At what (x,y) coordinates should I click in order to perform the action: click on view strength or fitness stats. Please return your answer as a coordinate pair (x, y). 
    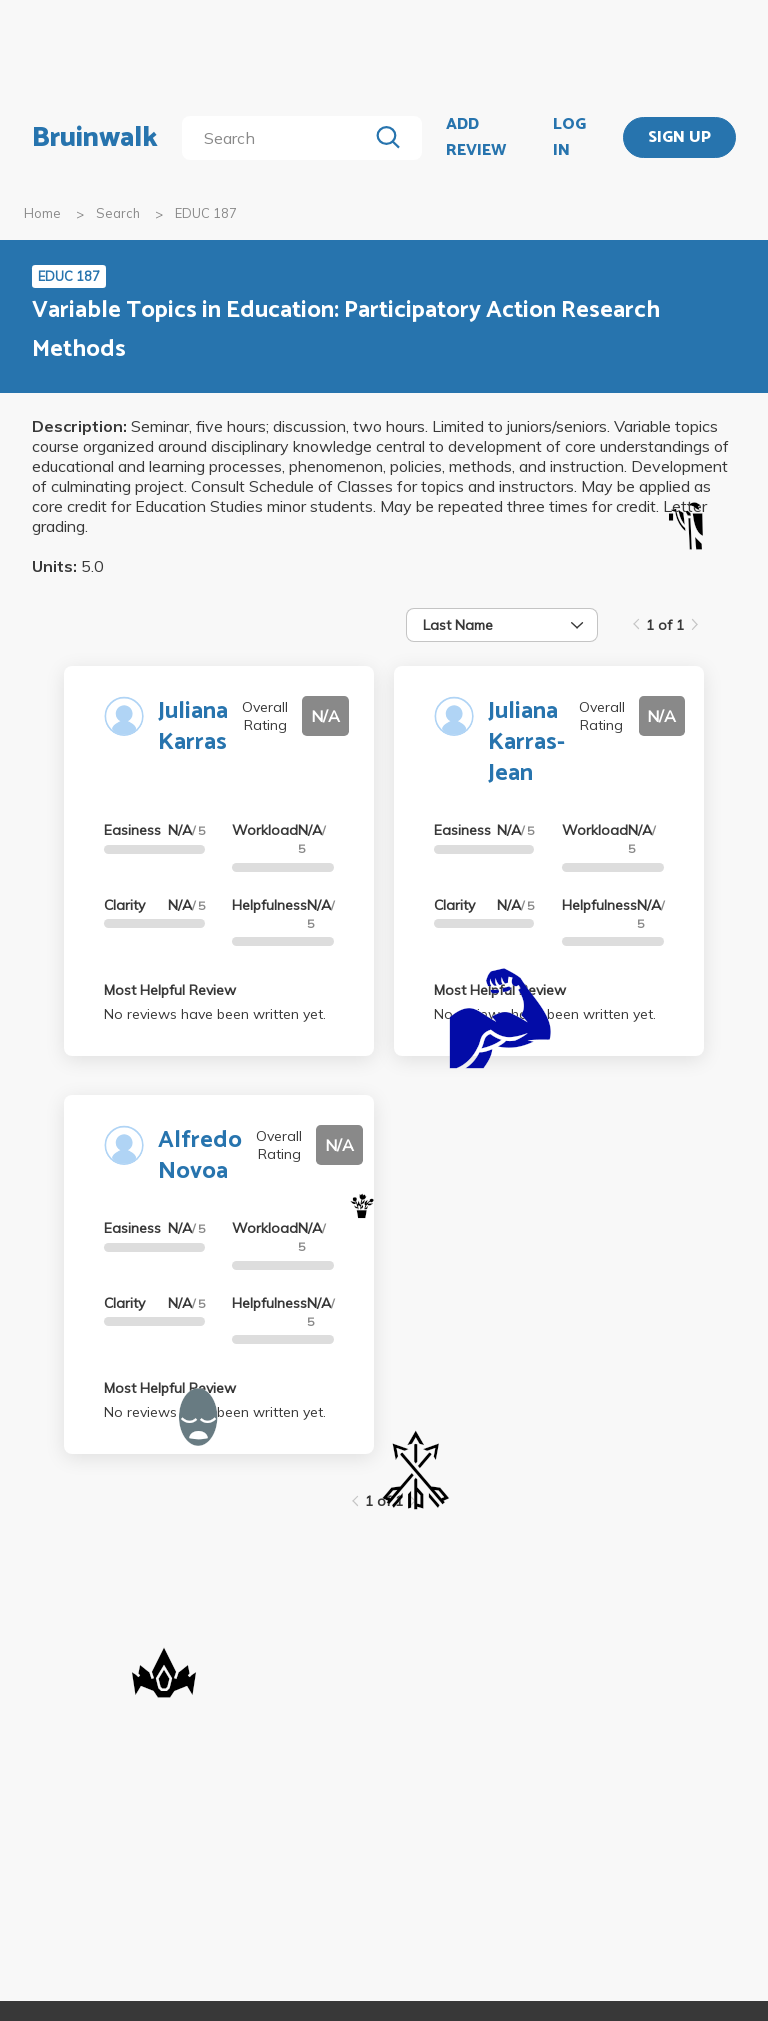
    Looking at the image, I should click on (500, 1017).